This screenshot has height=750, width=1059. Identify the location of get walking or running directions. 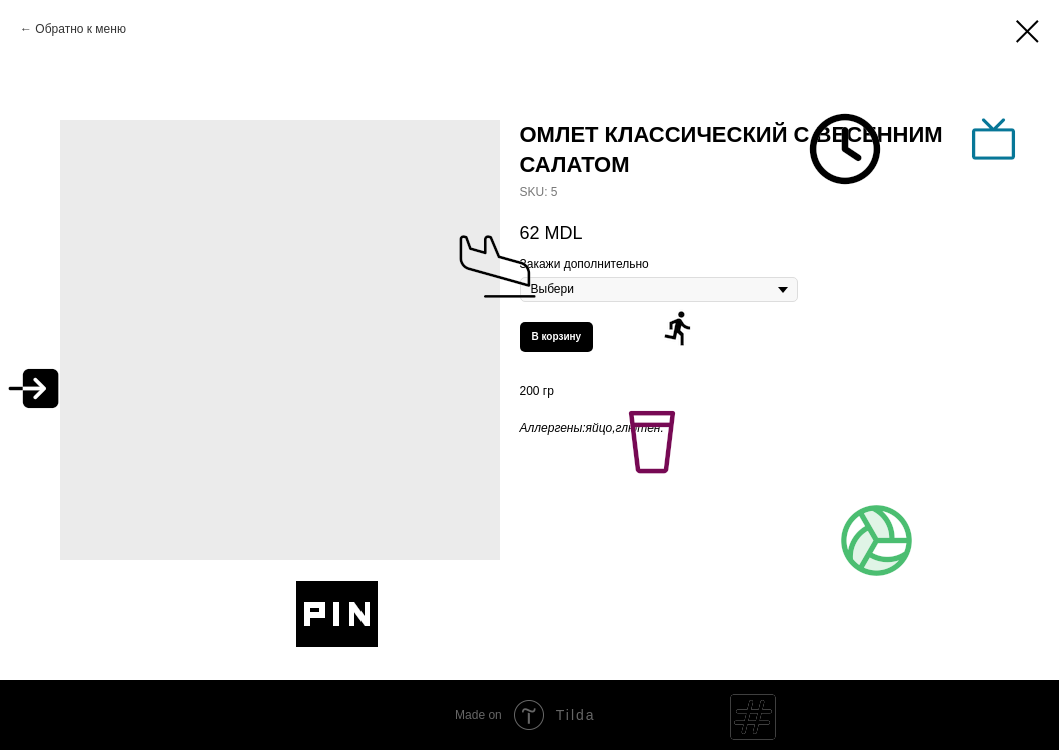
(679, 328).